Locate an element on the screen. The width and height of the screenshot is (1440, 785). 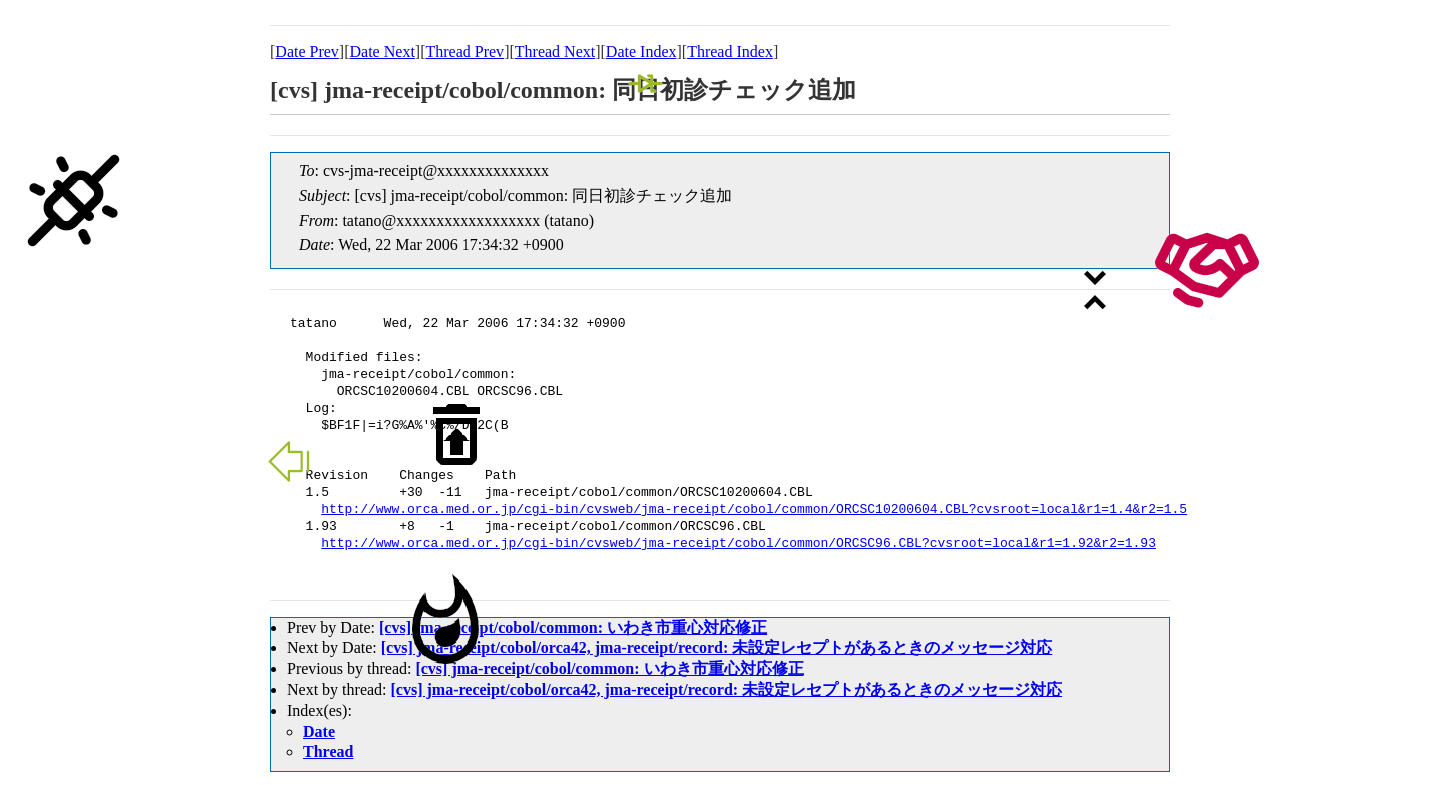
zener diode circuit component symbol is located at coordinates (645, 83).